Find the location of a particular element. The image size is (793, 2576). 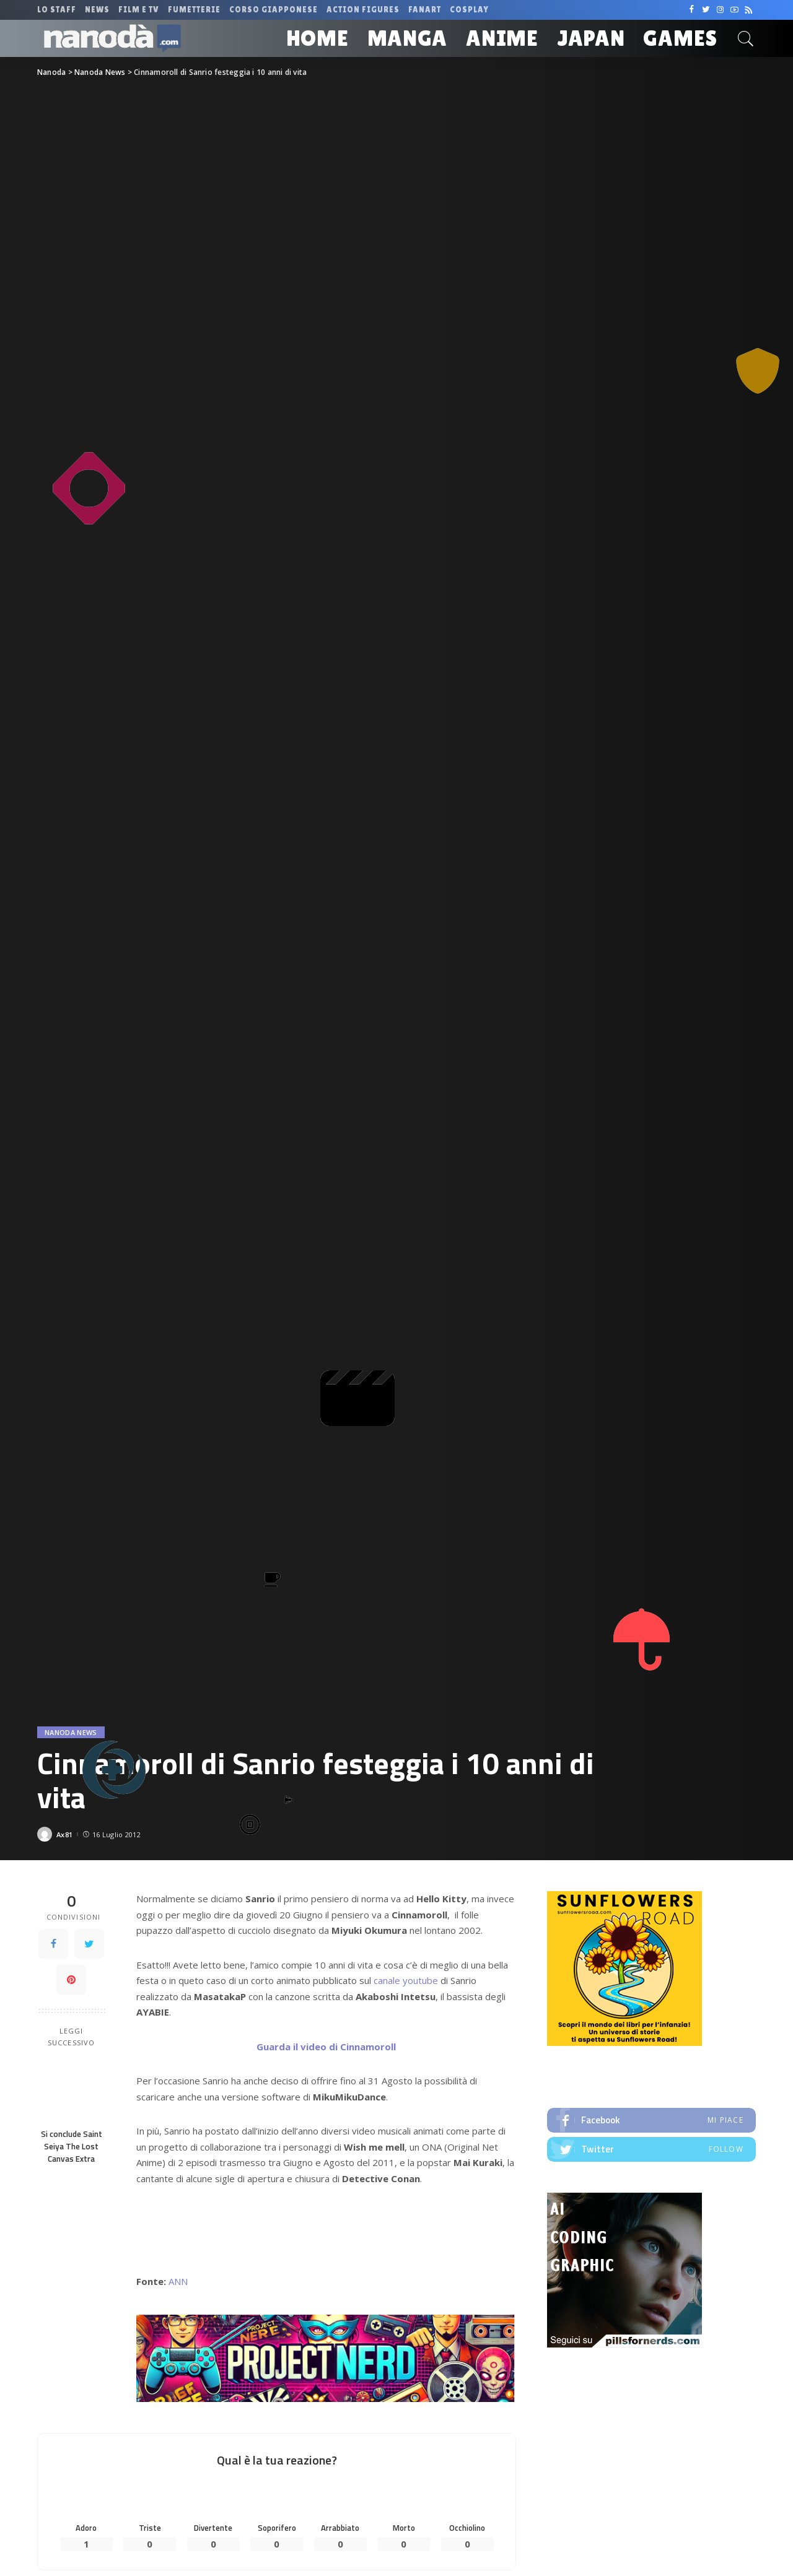

take a coffee break or pause work is located at coordinates (271, 1579).